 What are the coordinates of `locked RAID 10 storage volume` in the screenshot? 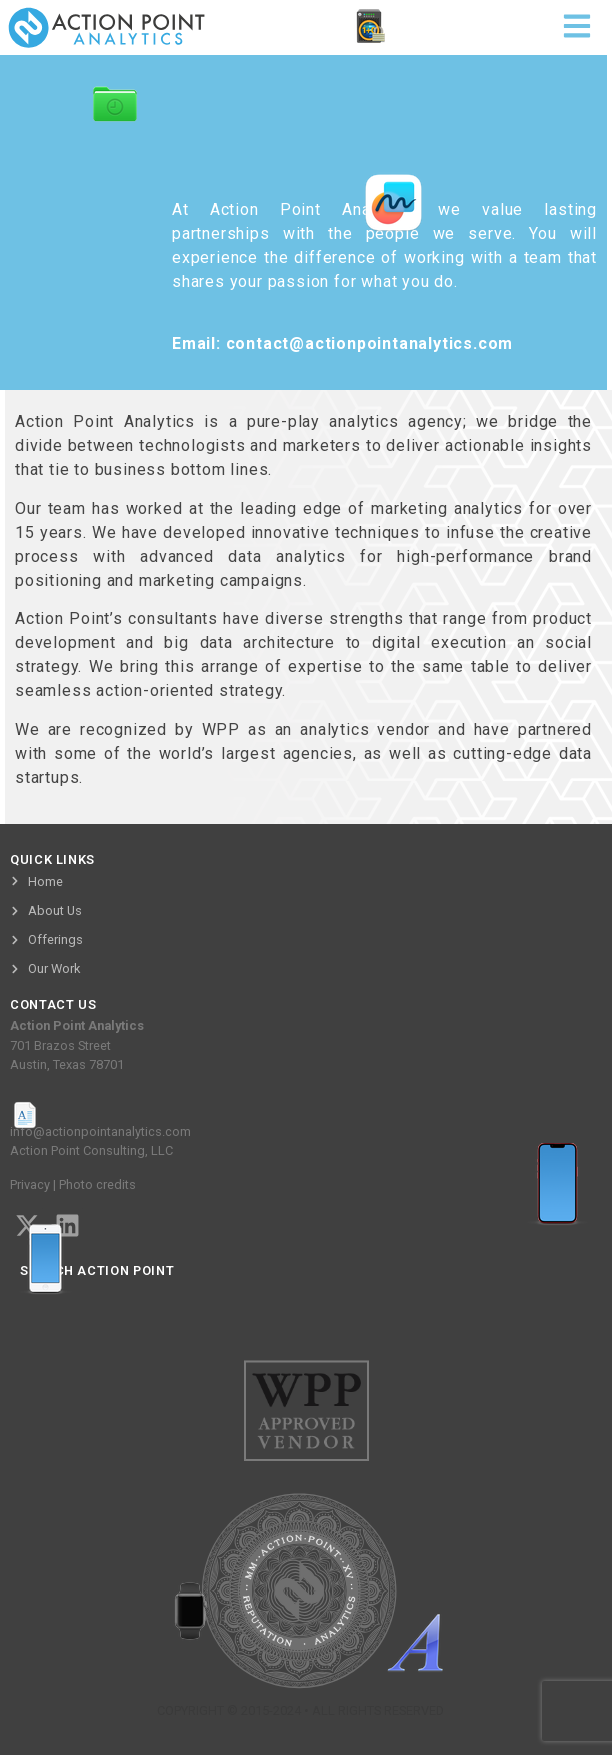 It's located at (369, 26).